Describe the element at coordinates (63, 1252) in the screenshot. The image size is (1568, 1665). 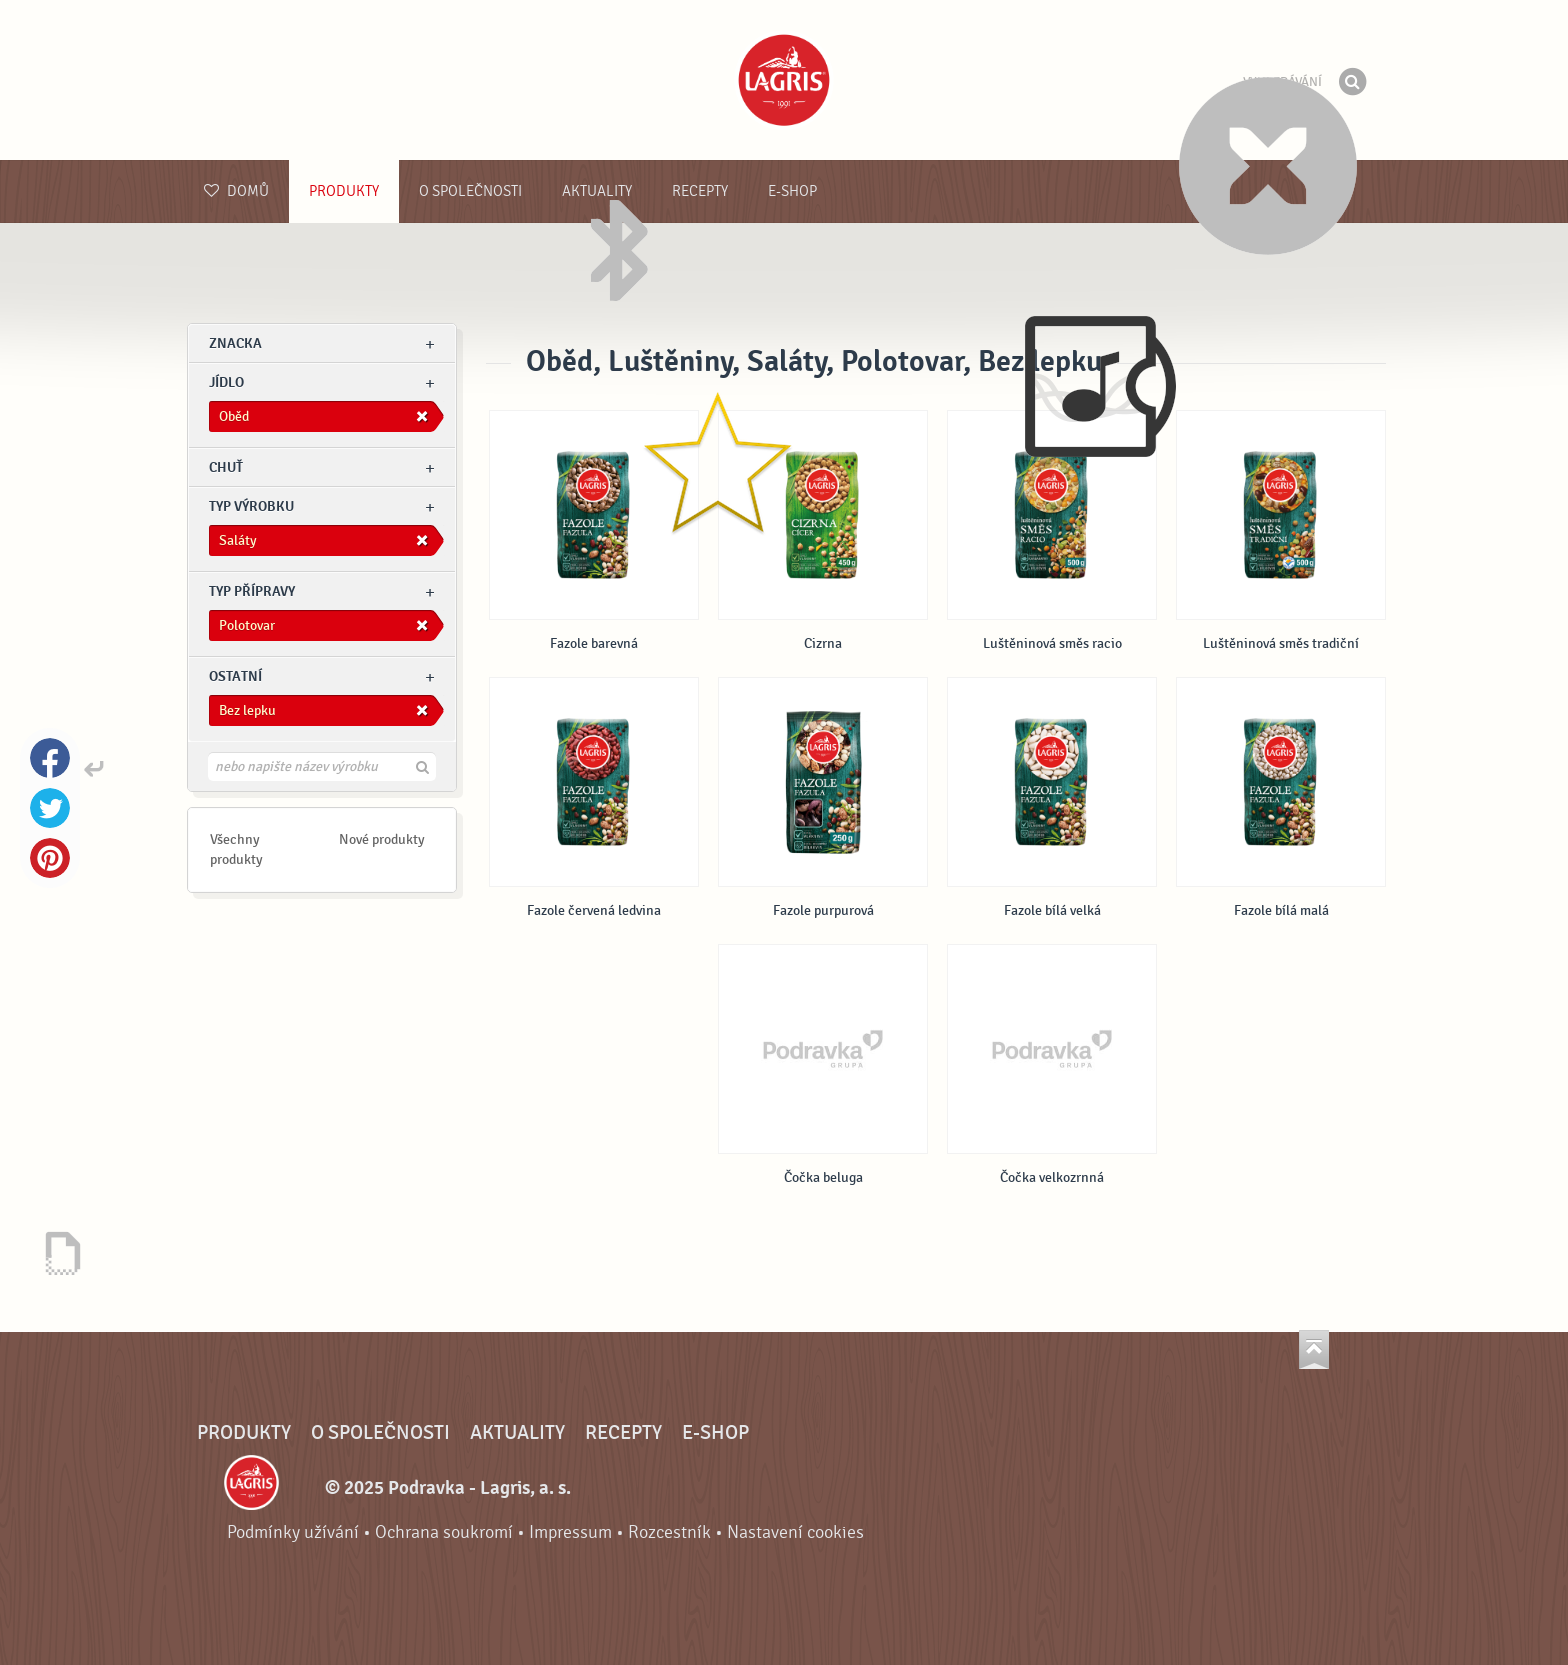
I see `access your templates folder` at that location.